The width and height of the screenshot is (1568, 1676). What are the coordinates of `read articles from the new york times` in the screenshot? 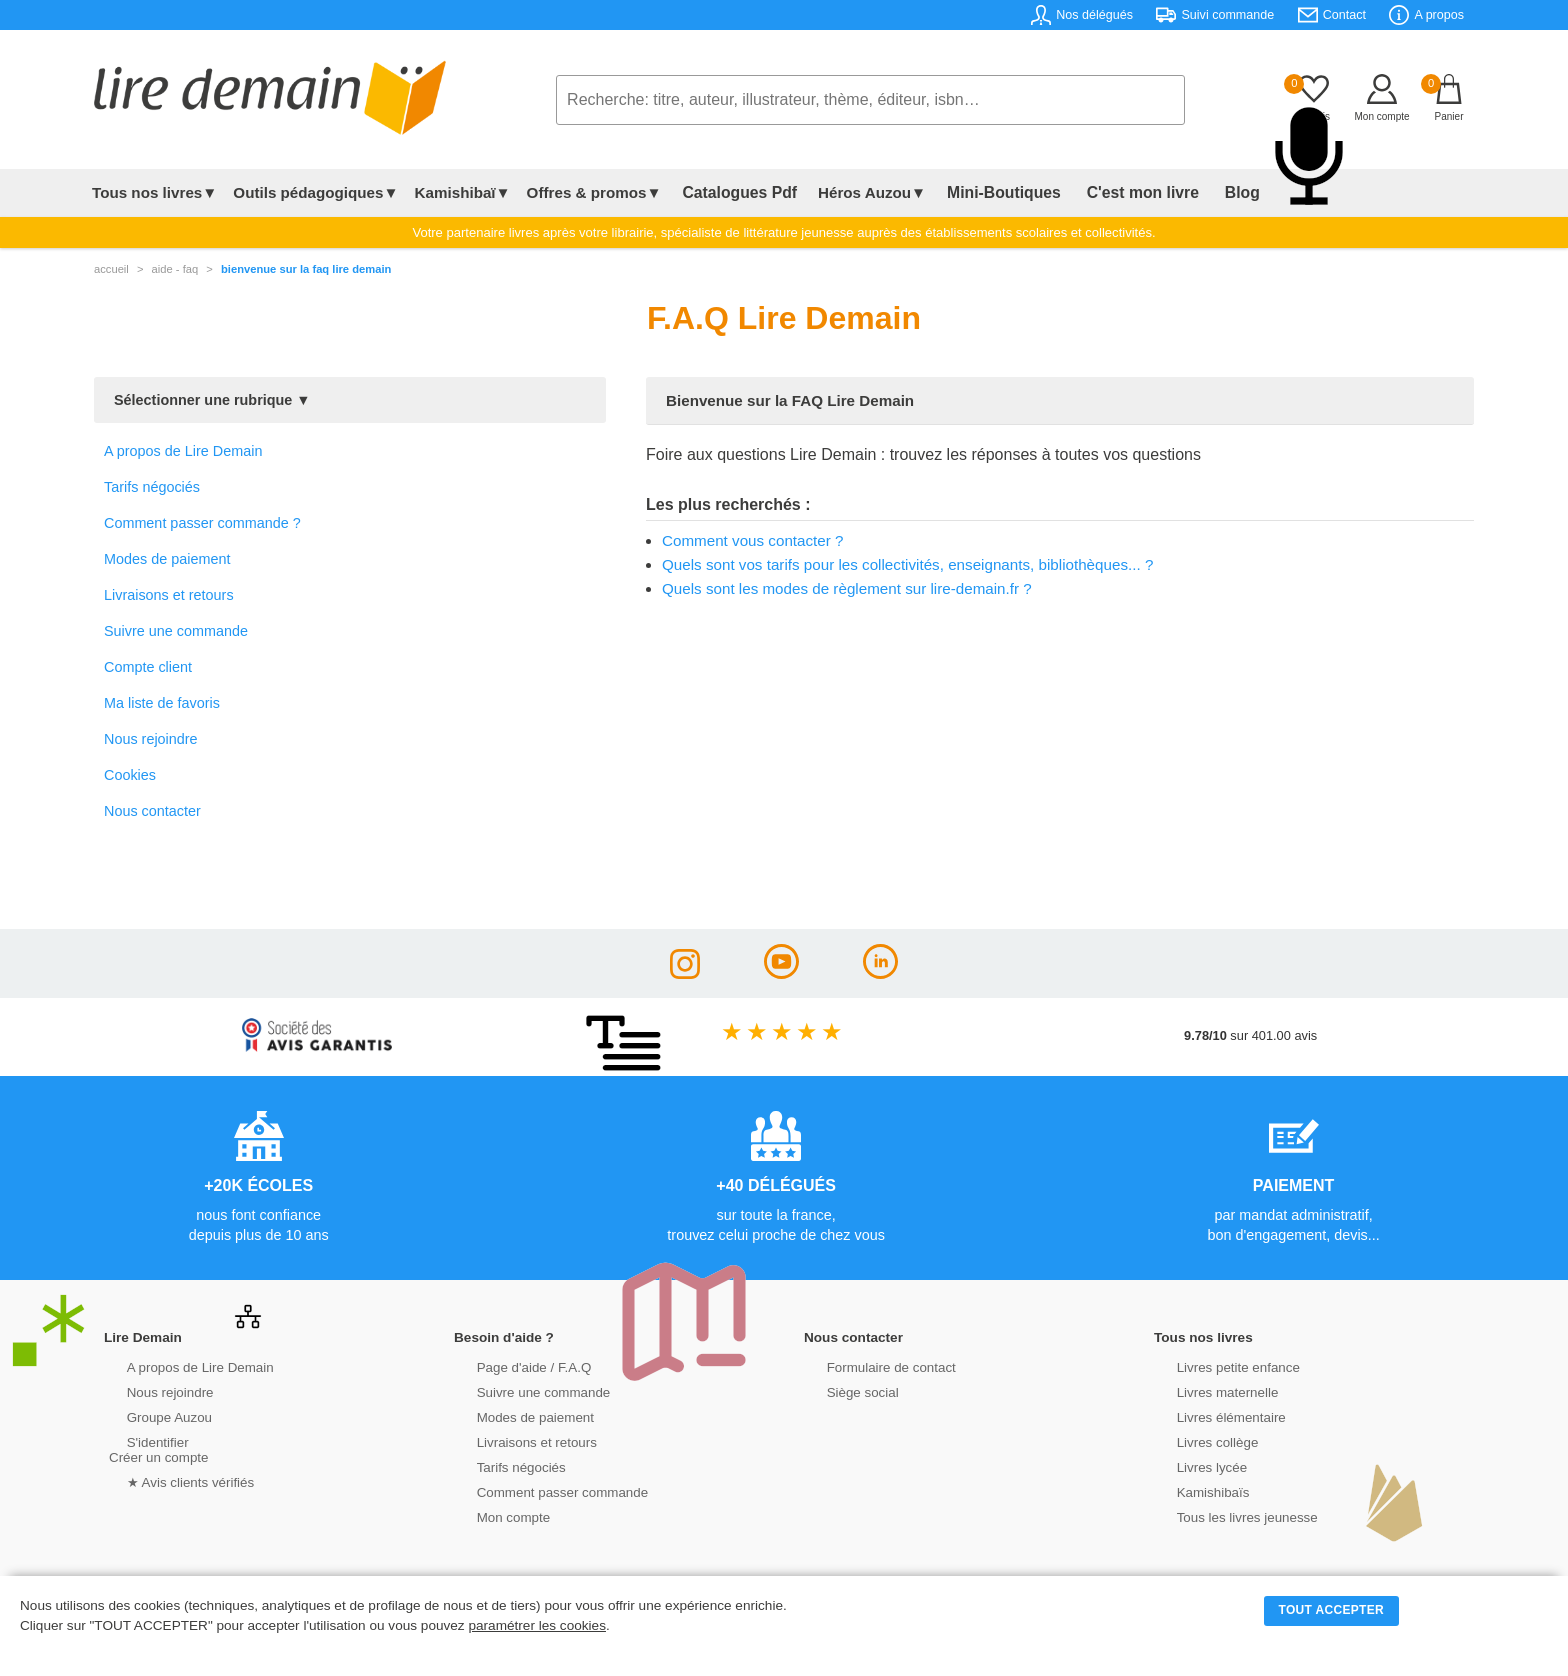 It's located at (622, 1043).